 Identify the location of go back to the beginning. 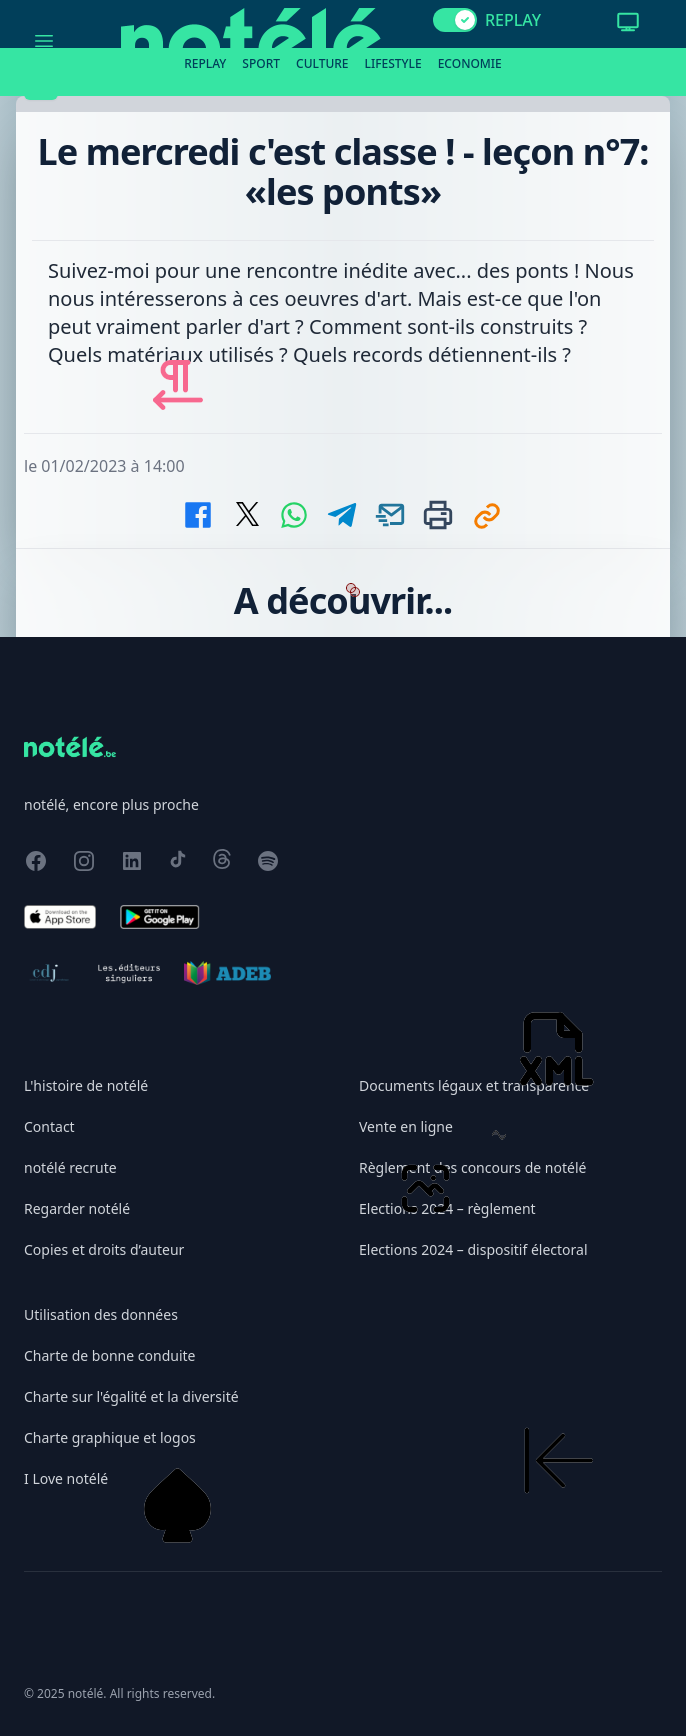
(557, 1460).